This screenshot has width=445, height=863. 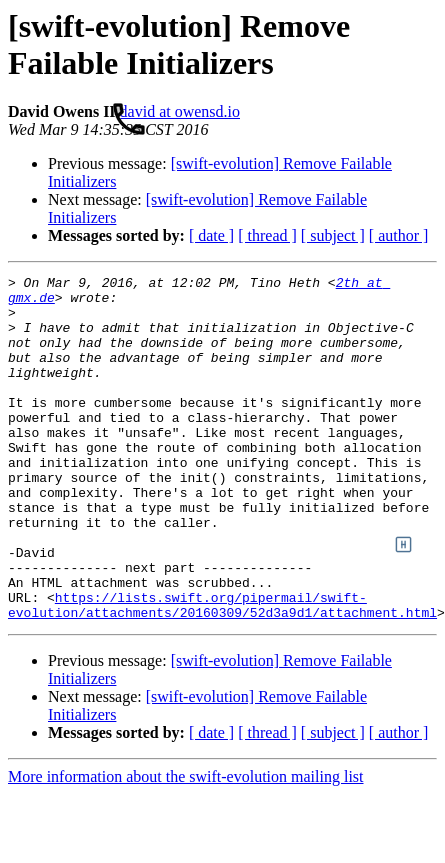 I want to click on make a phone call, so click(x=129, y=119).